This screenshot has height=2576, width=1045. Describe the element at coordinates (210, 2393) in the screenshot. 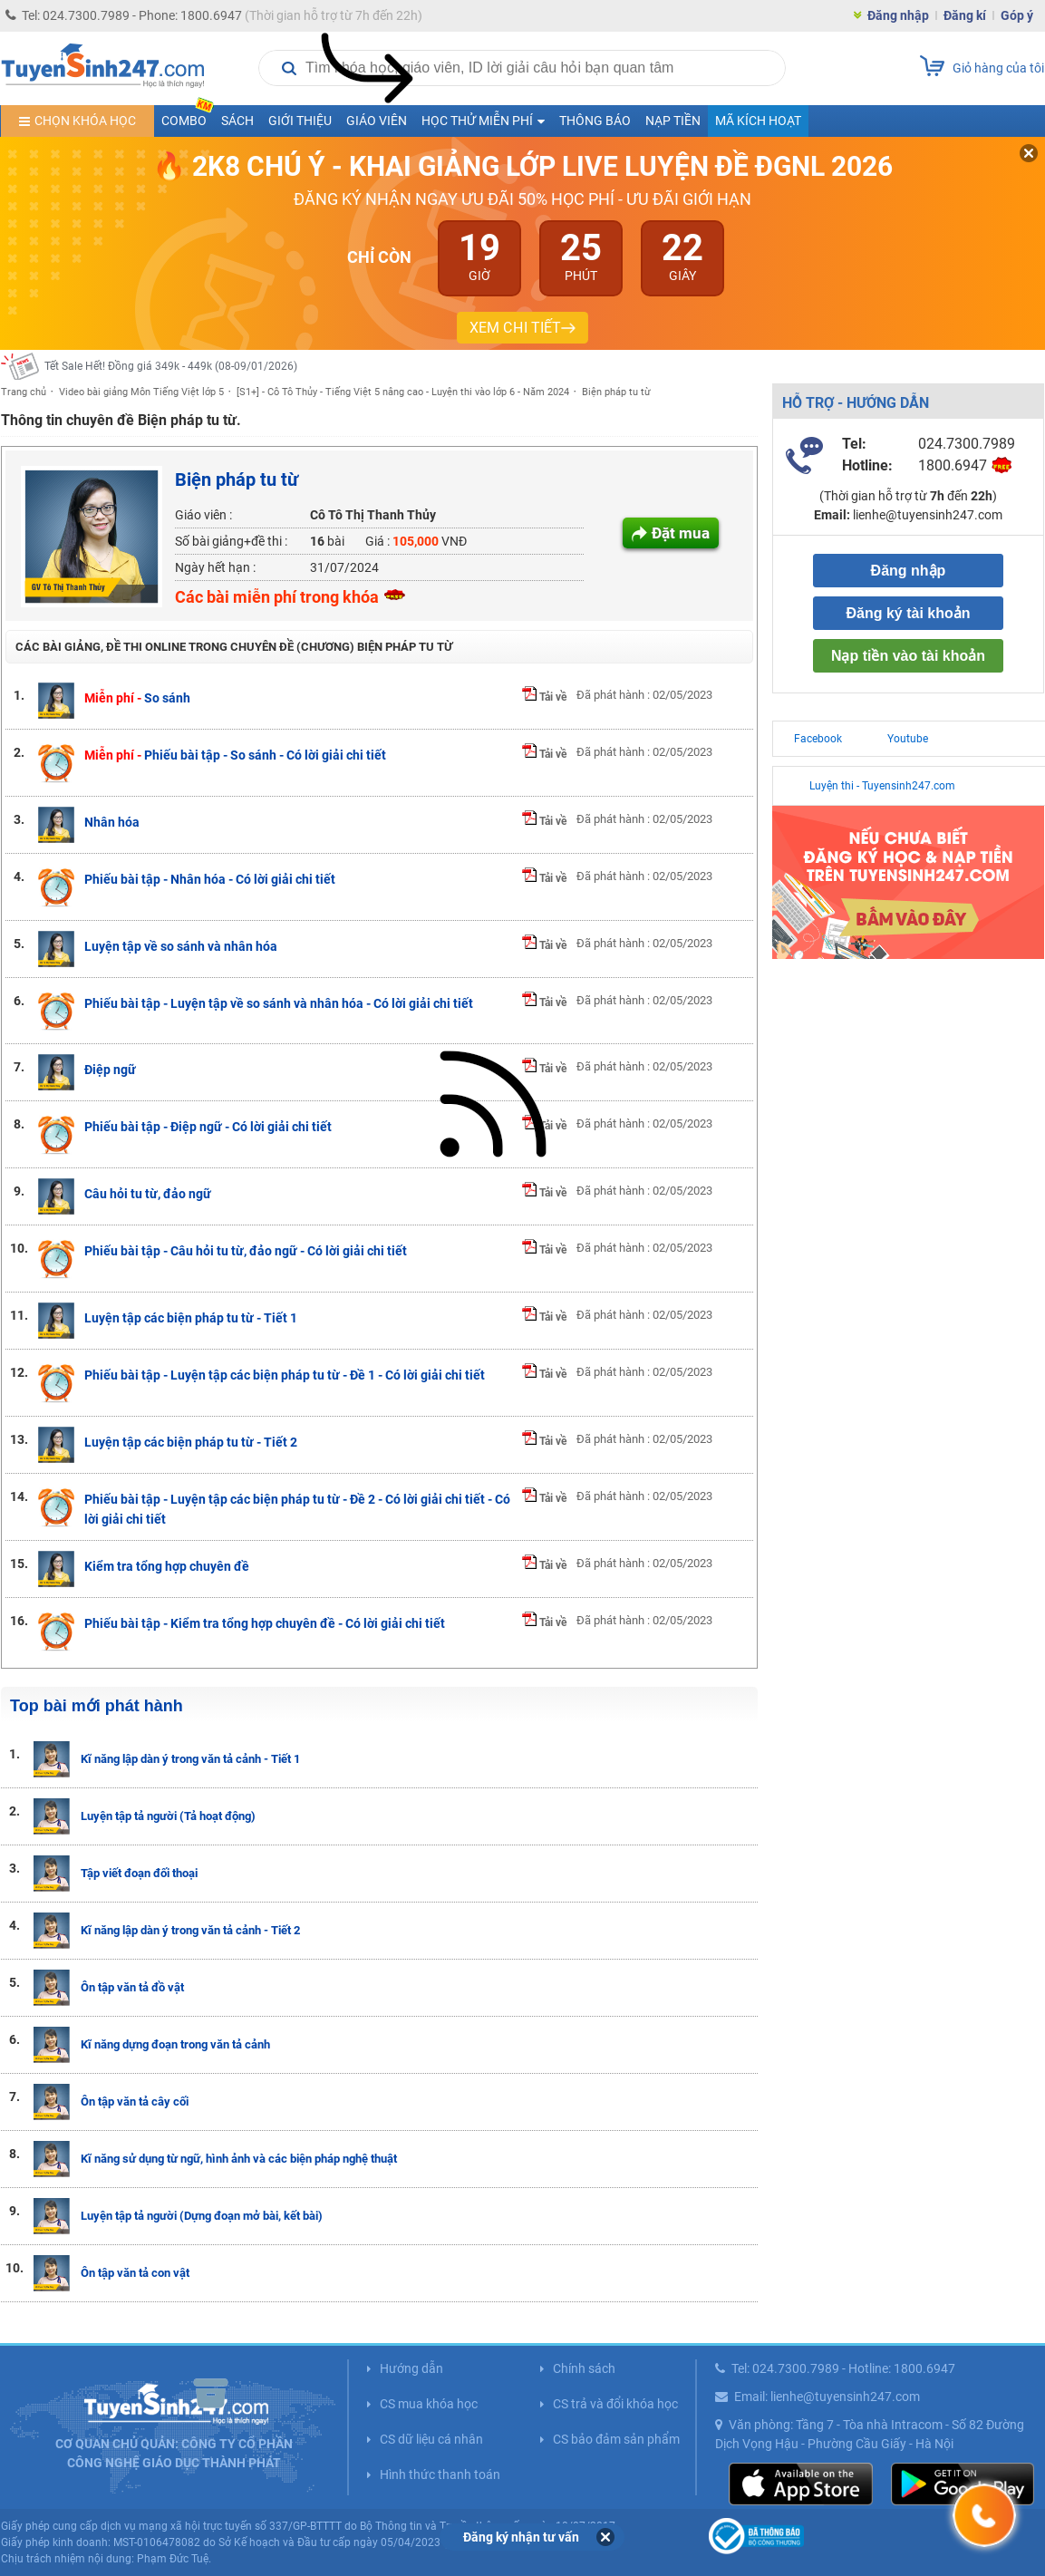

I see `archive selected items` at that location.